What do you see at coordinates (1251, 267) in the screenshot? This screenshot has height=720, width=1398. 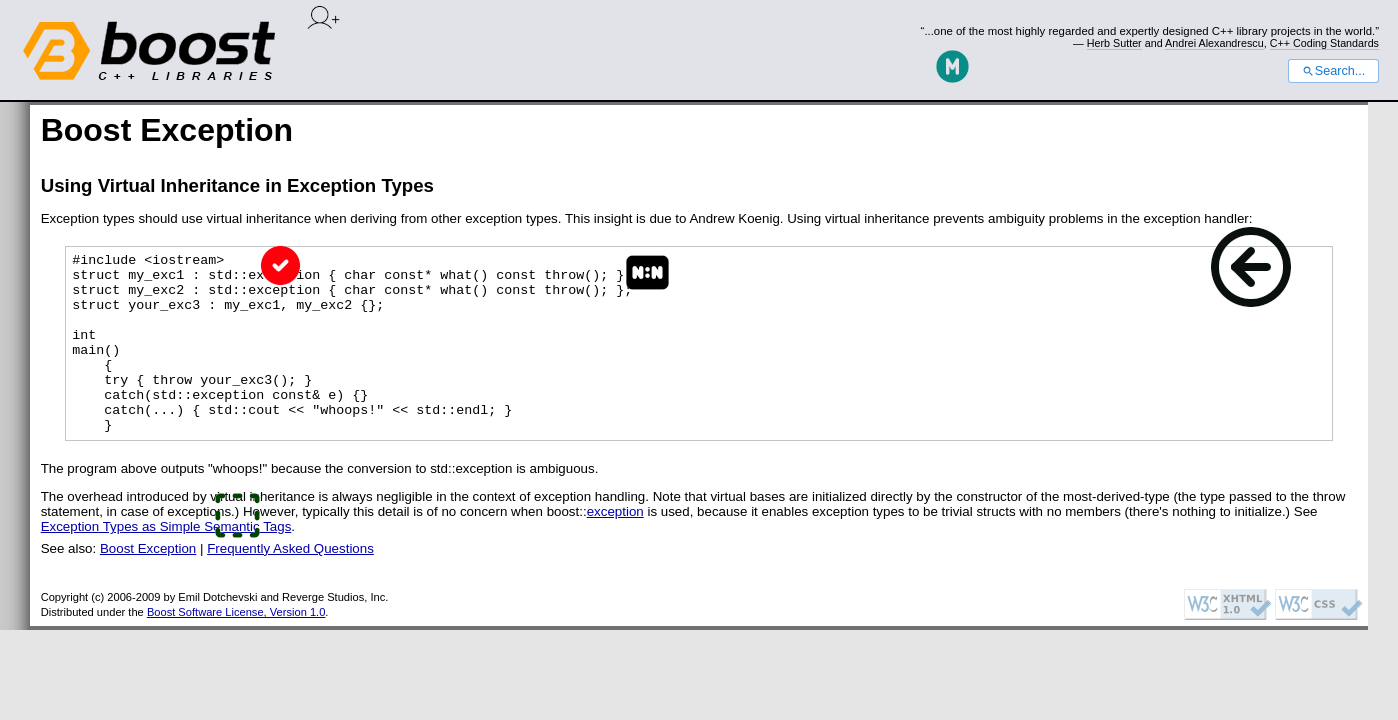 I see `go back to the previous screen` at bounding box center [1251, 267].